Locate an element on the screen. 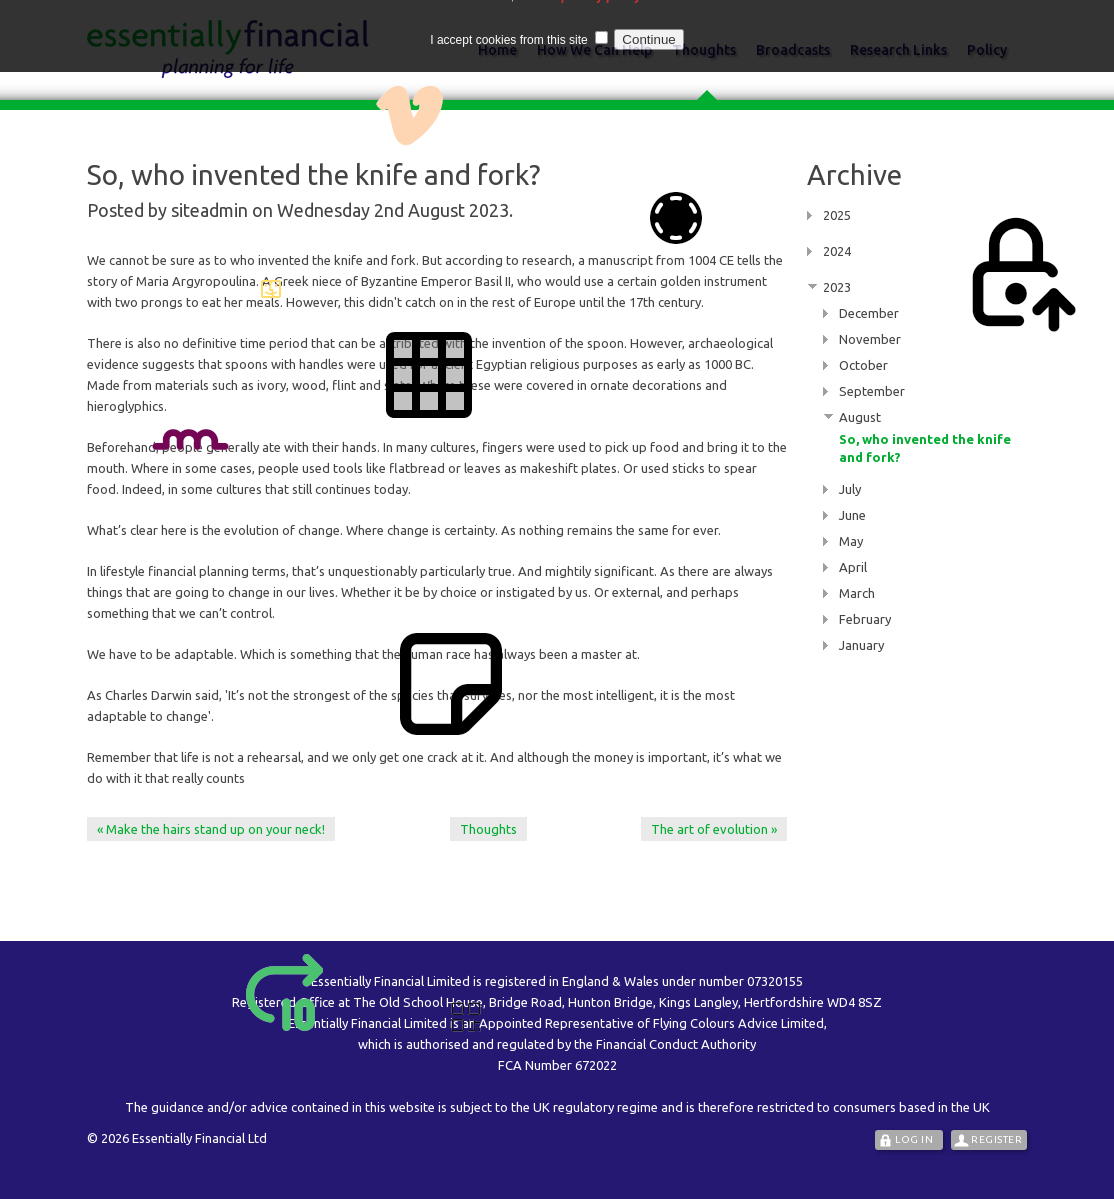 Image resolution: width=1114 pixels, height=1199 pixels. upload or sync secured data is located at coordinates (1016, 272).